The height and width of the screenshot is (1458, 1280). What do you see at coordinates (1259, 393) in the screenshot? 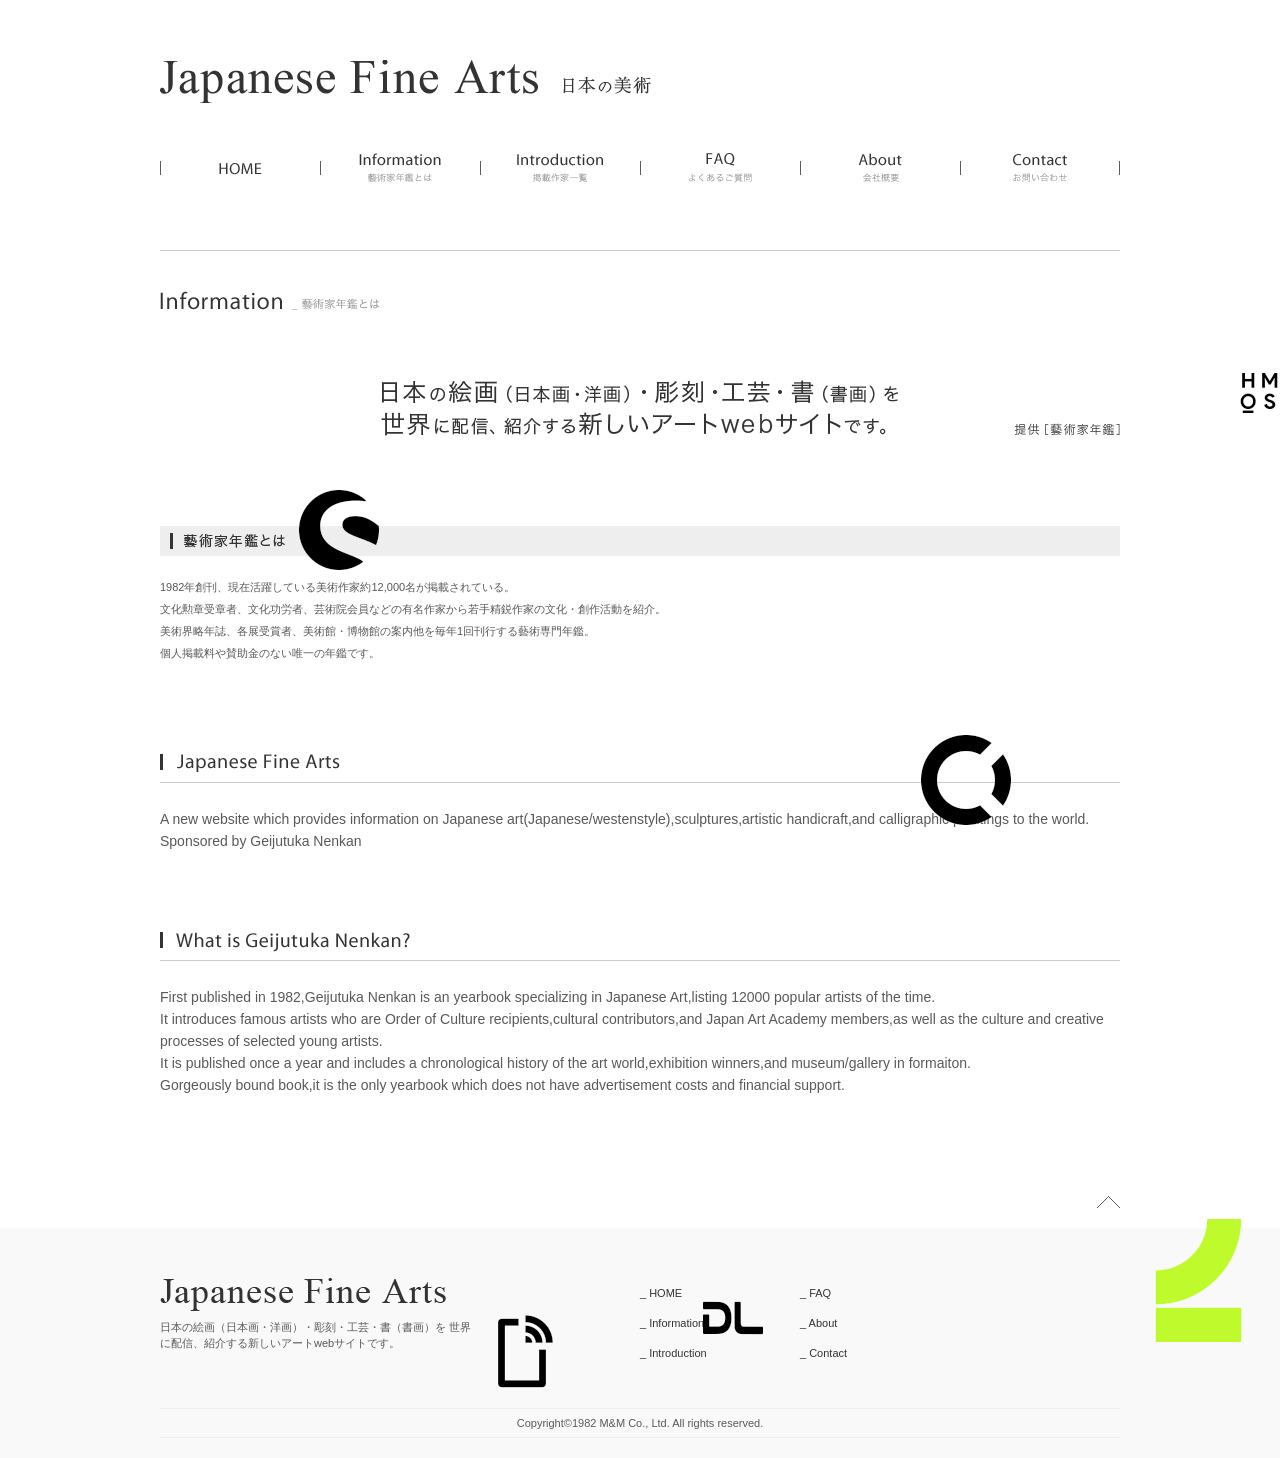
I see `harmonyos operating system logo` at bounding box center [1259, 393].